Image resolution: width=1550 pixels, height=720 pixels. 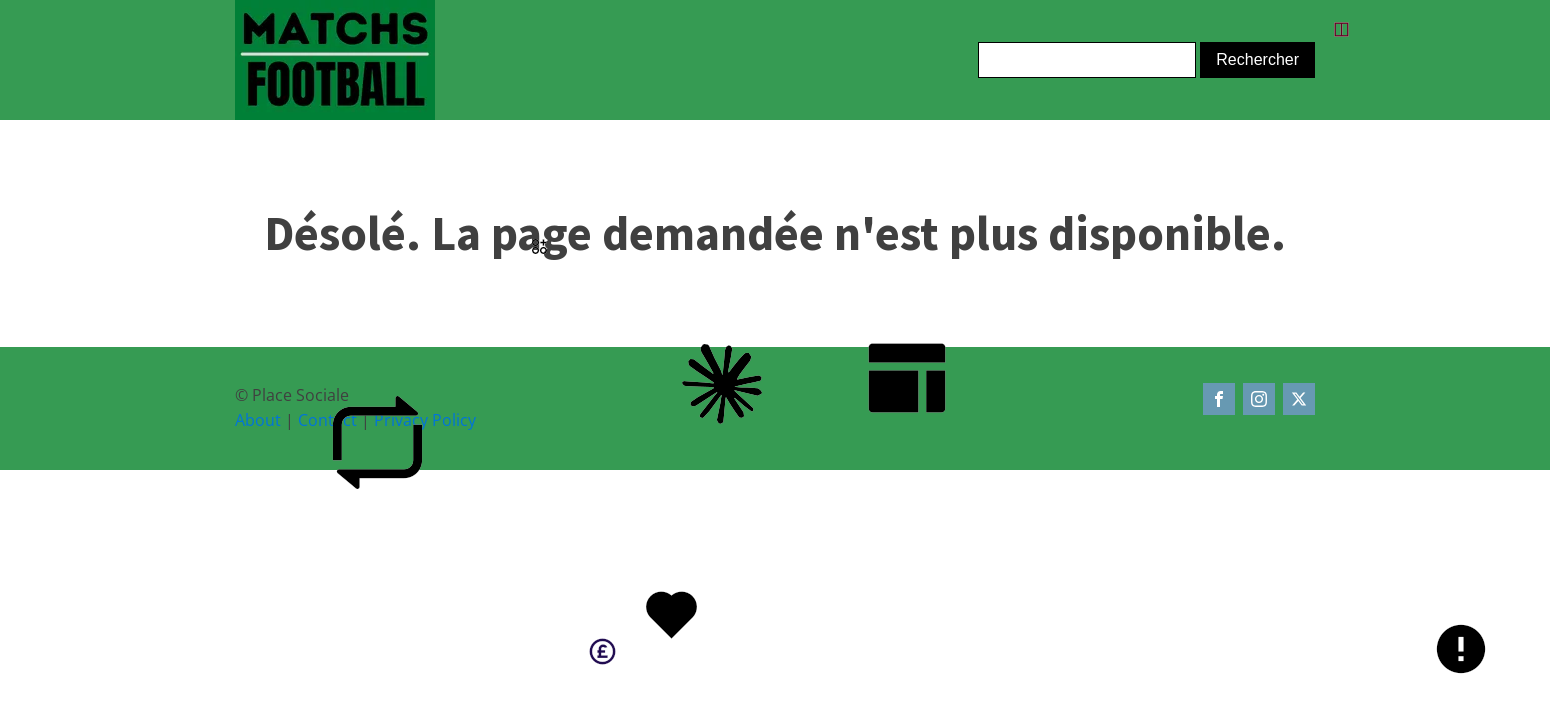 What do you see at coordinates (1461, 649) in the screenshot?
I see `indicates a warning or error state` at bounding box center [1461, 649].